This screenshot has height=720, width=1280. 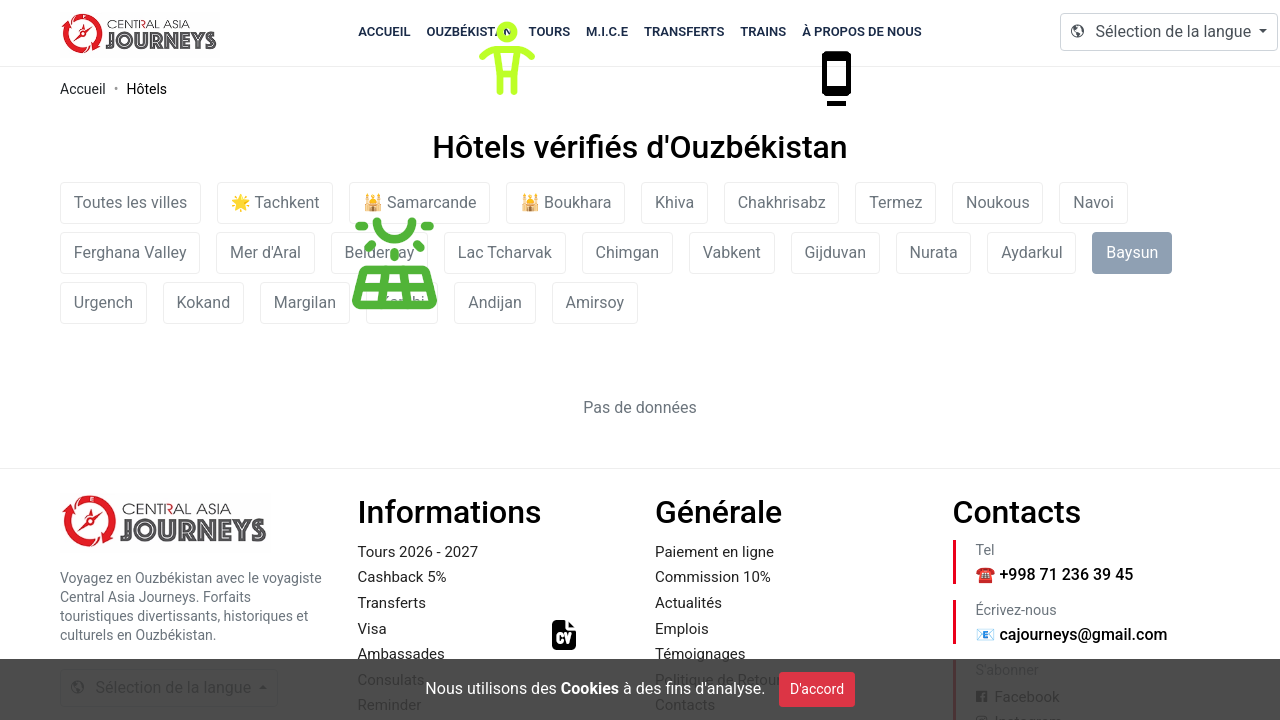 I want to click on dock your device to a charging station, so click(x=836, y=78).